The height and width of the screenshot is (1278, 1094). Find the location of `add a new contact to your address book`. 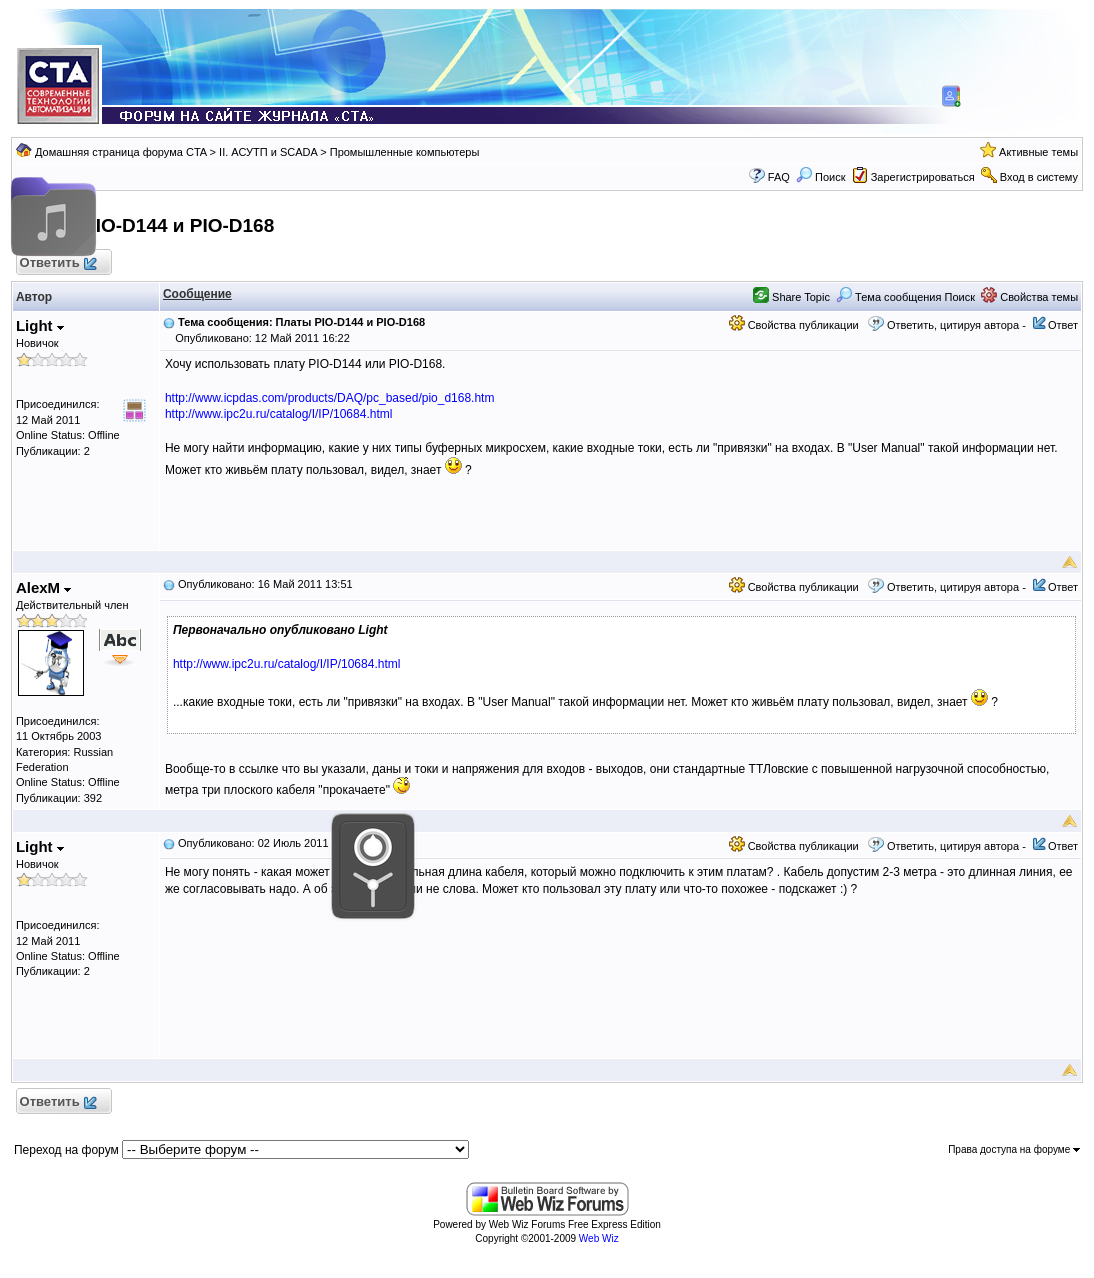

add a new contact to your address book is located at coordinates (951, 96).